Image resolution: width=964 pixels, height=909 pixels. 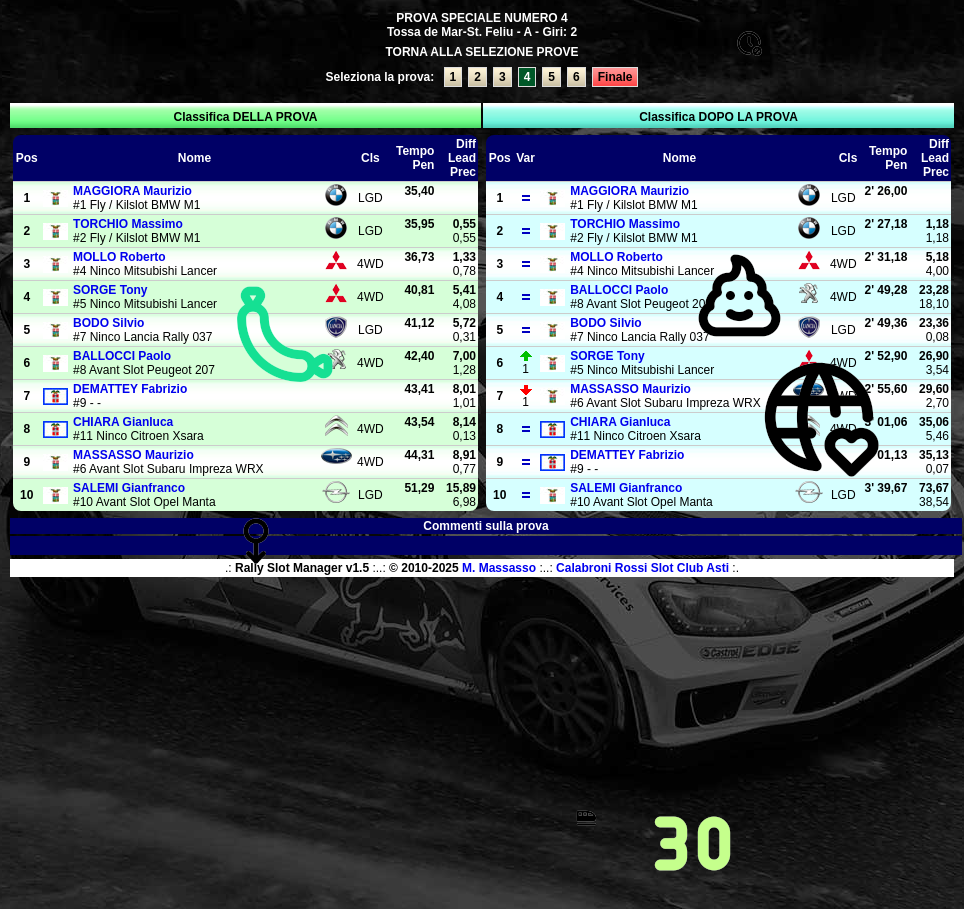 I want to click on support global causes or charities, so click(x=819, y=417).